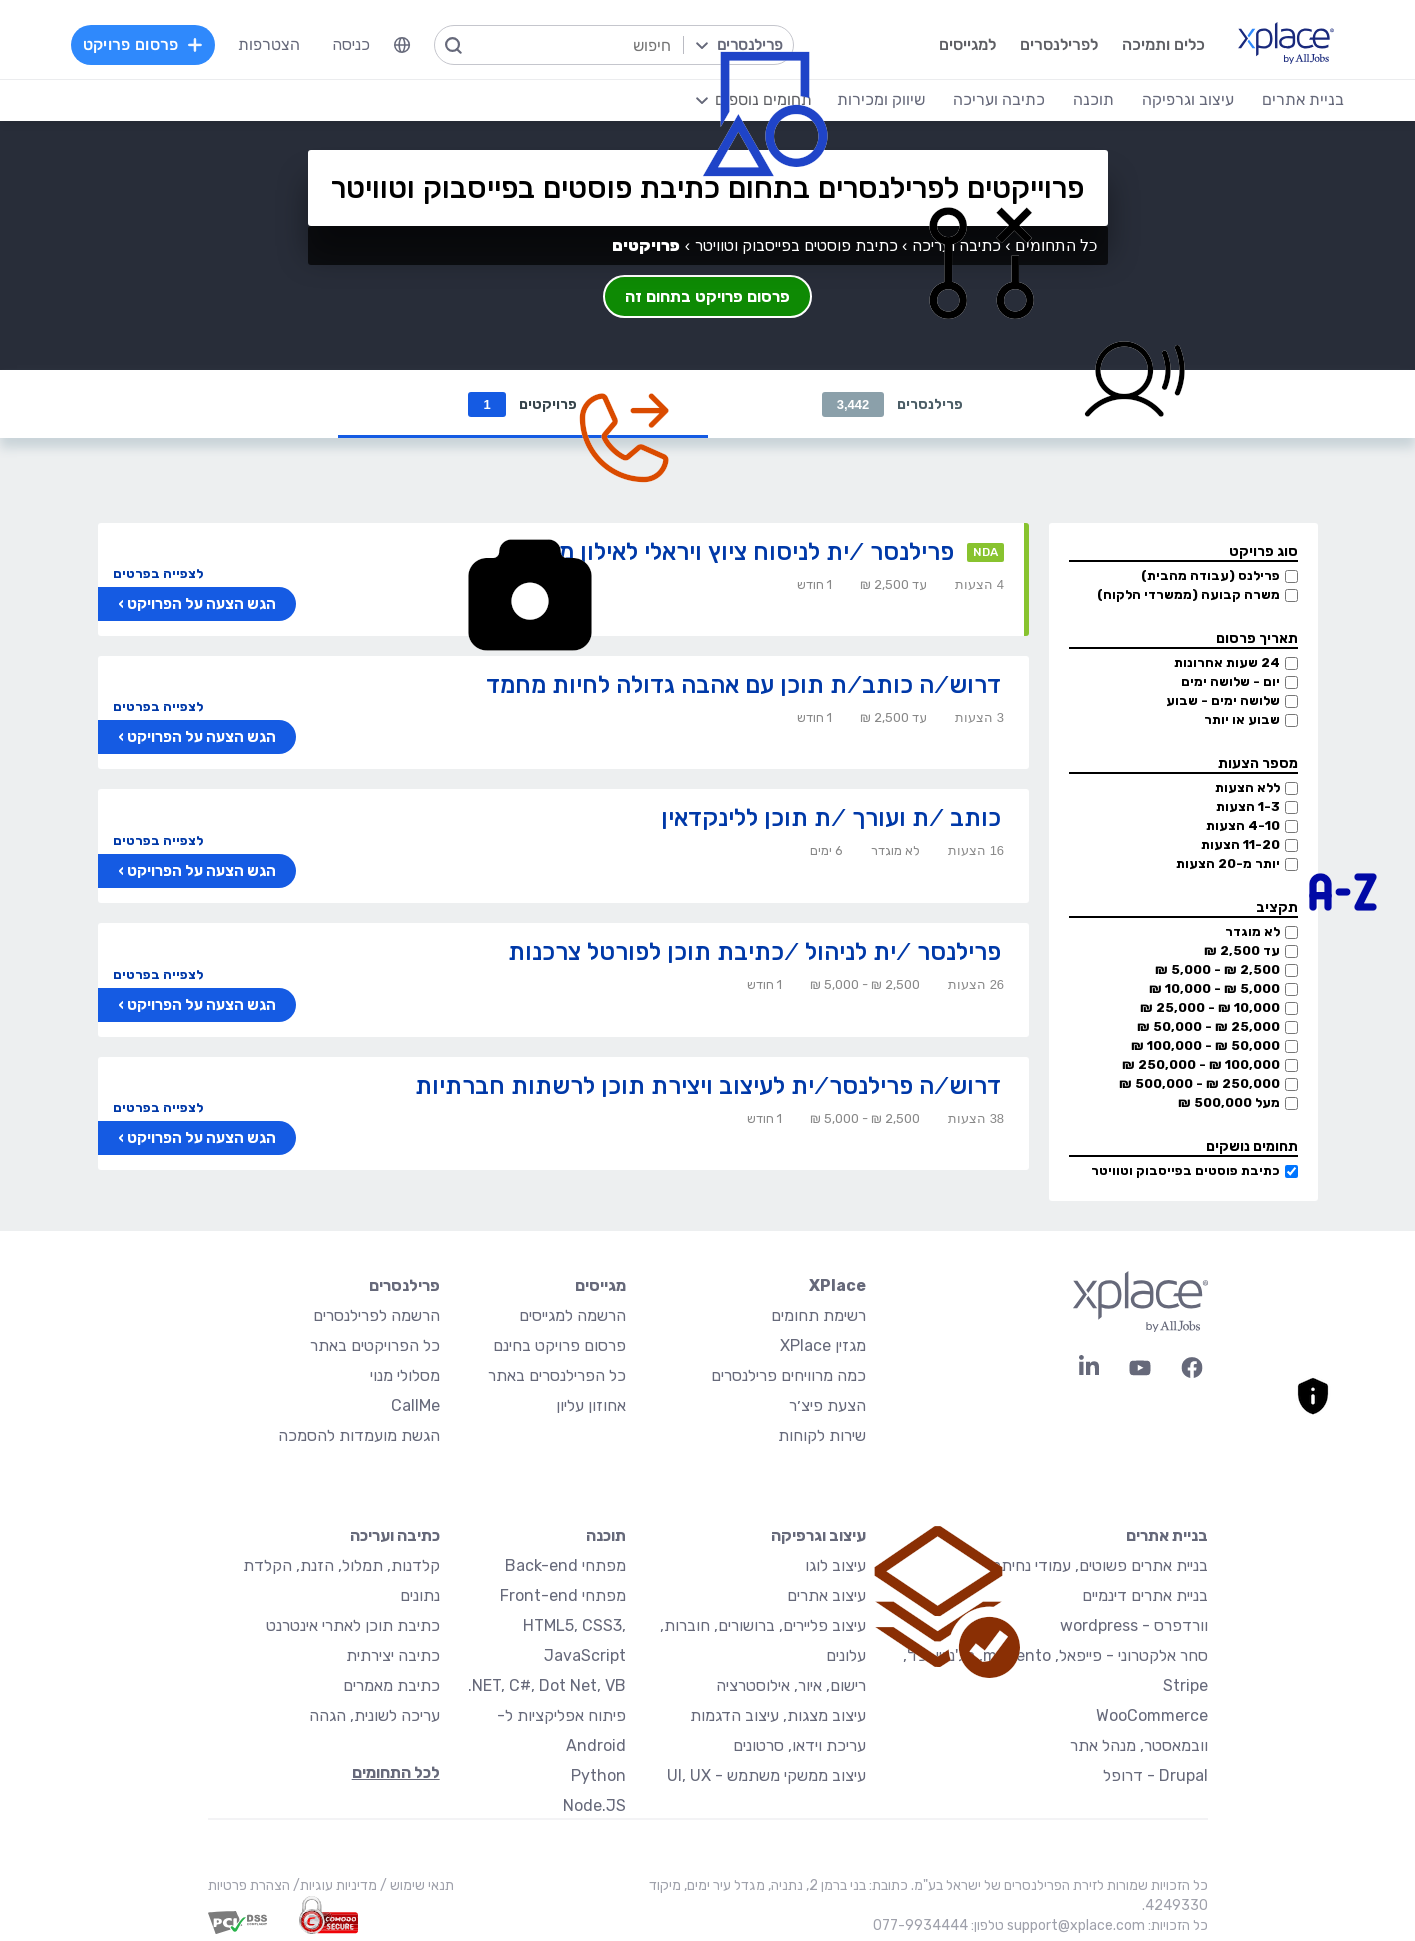 The width and height of the screenshot is (1415, 1941). Describe the element at coordinates (530, 595) in the screenshot. I see `take a photo` at that location.